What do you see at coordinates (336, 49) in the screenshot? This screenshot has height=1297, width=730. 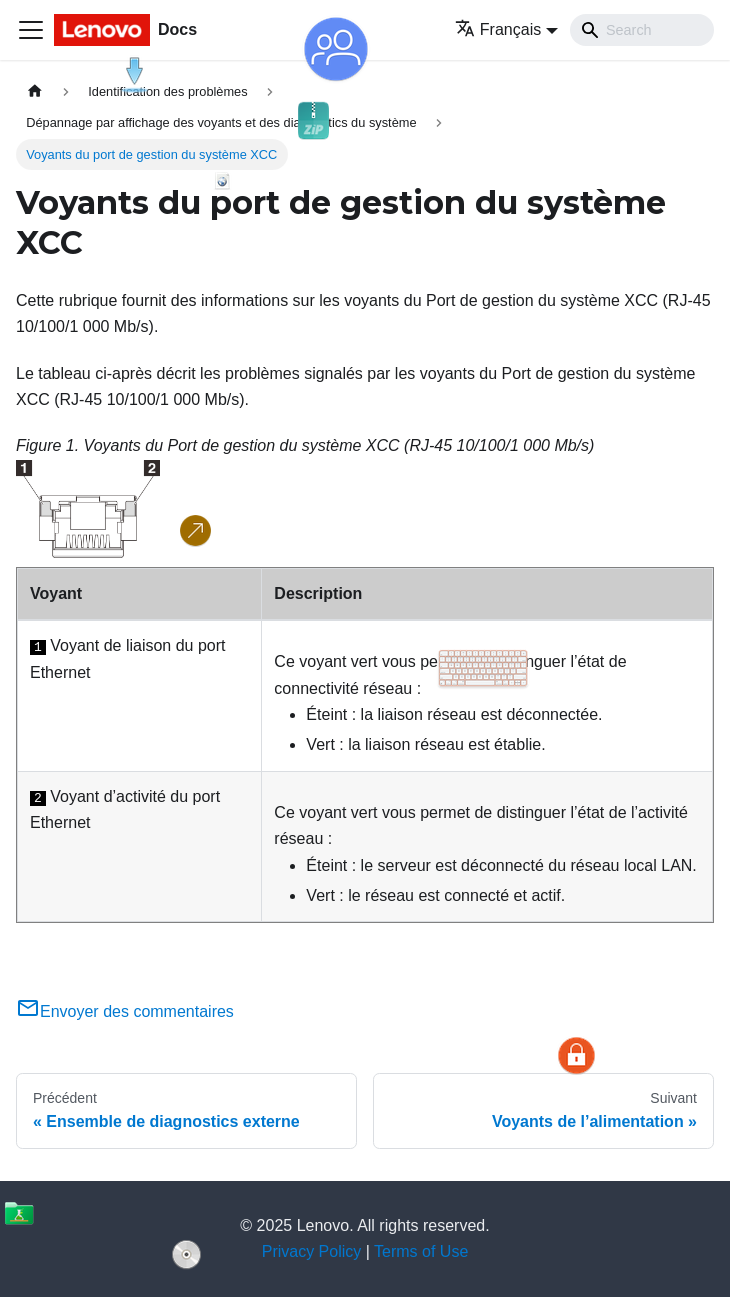 I see `access user accounts and settings` at bounding box center [336, 49].